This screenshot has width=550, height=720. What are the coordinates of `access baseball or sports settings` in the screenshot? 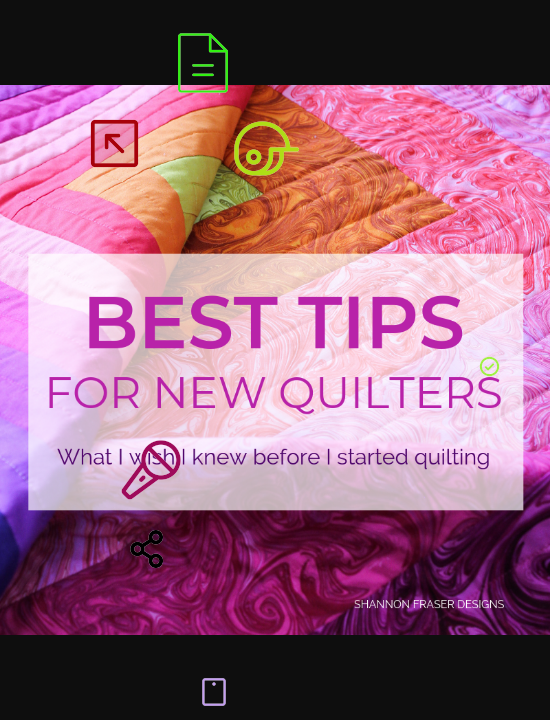 It's located at (264, 149).